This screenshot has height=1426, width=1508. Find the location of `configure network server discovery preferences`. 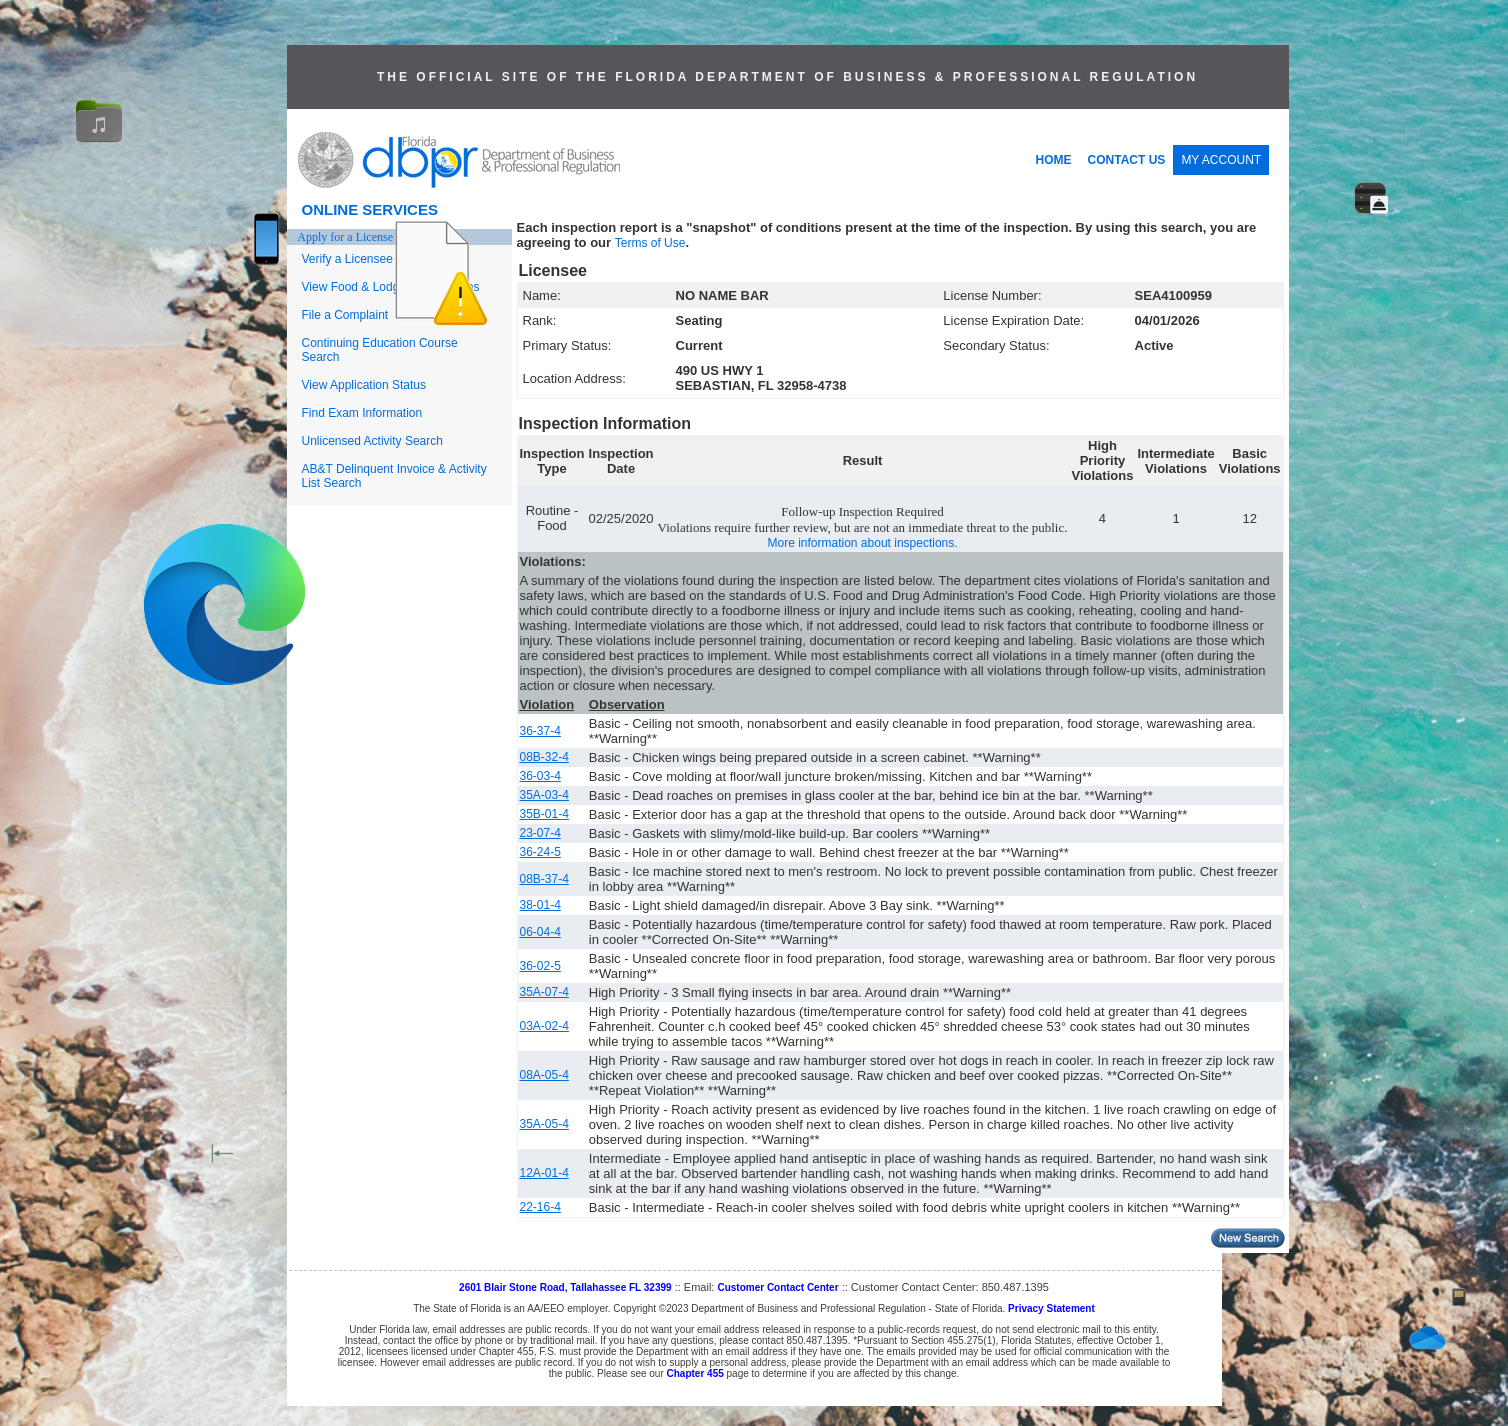

configure network server discovery preferences is located at coordinates (1370, 198).